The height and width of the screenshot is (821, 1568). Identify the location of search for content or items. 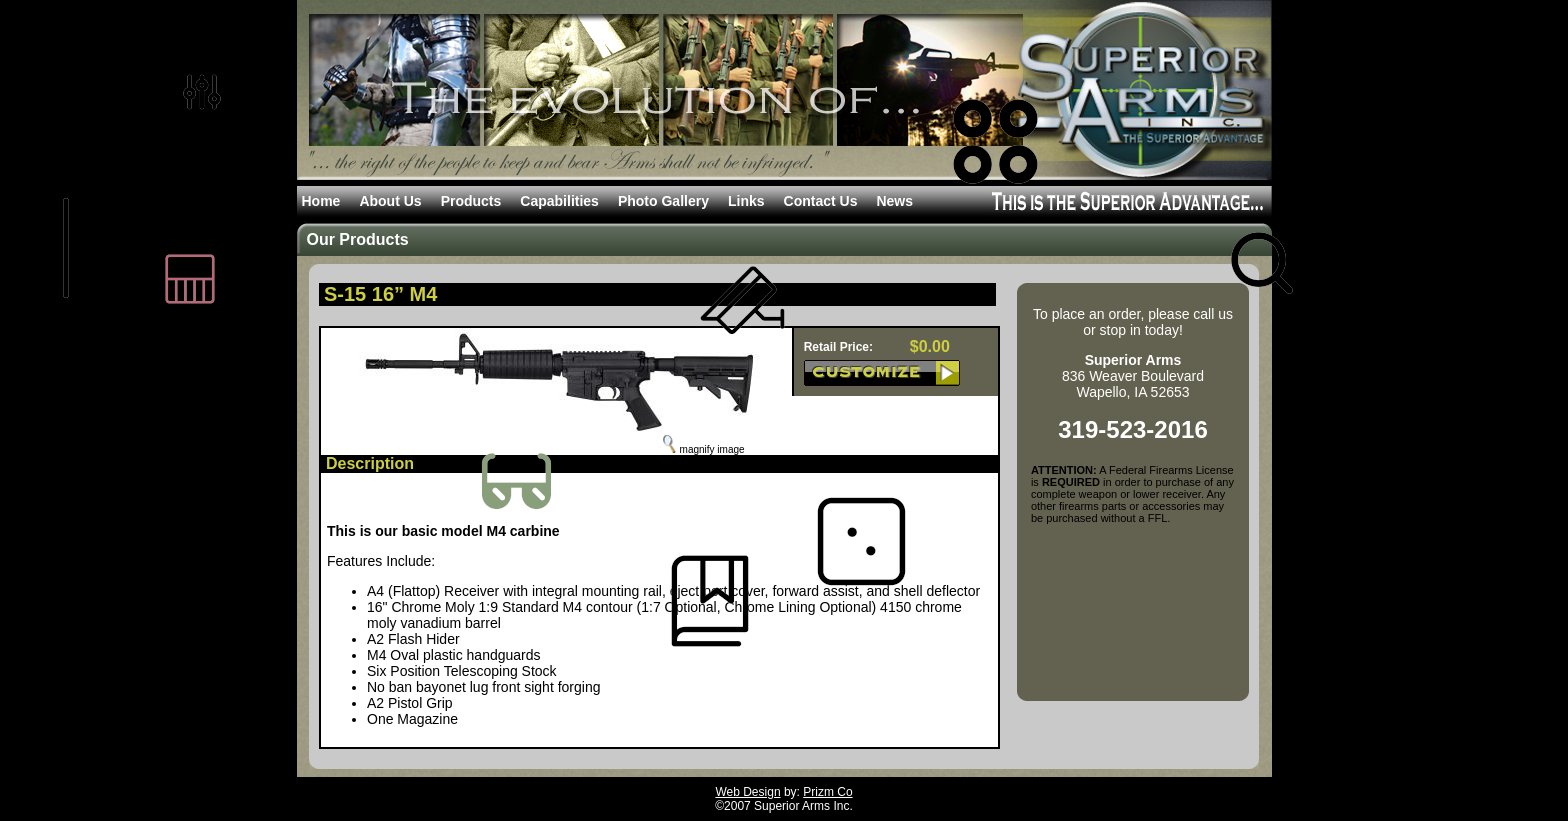
(1262, 263).